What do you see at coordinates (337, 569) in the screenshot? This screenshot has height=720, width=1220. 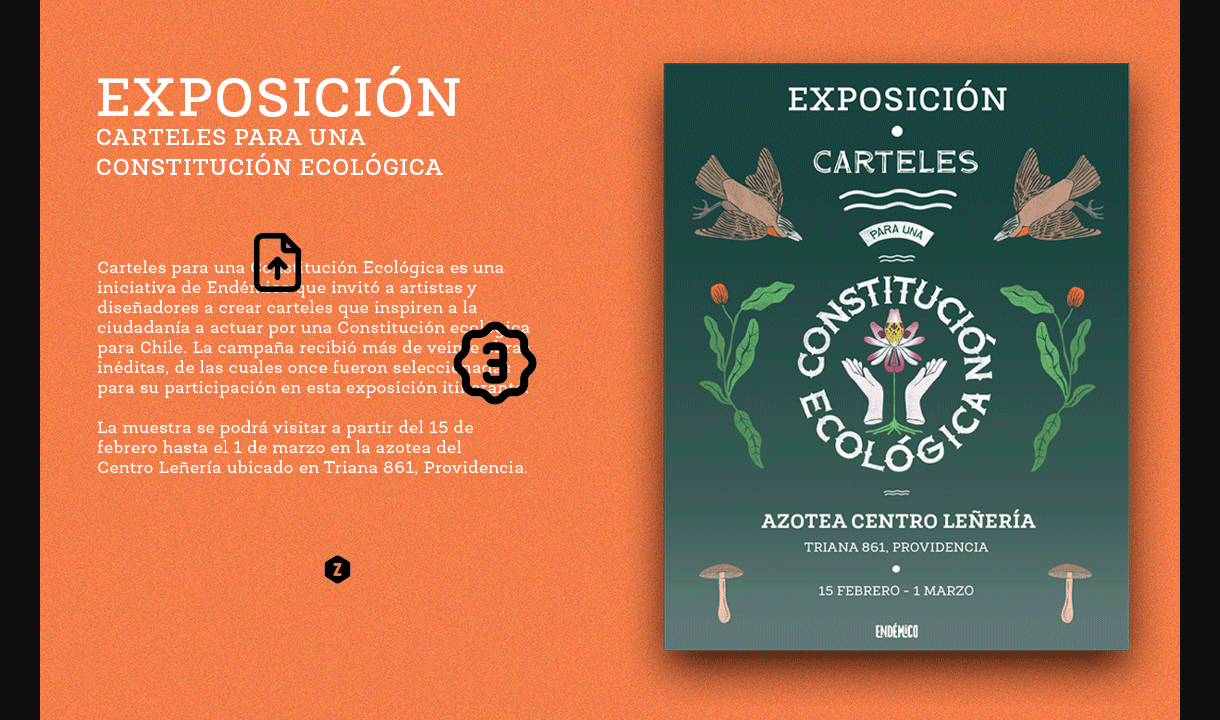 I see `access z-branded app or service` at bounding box center [337, 569].